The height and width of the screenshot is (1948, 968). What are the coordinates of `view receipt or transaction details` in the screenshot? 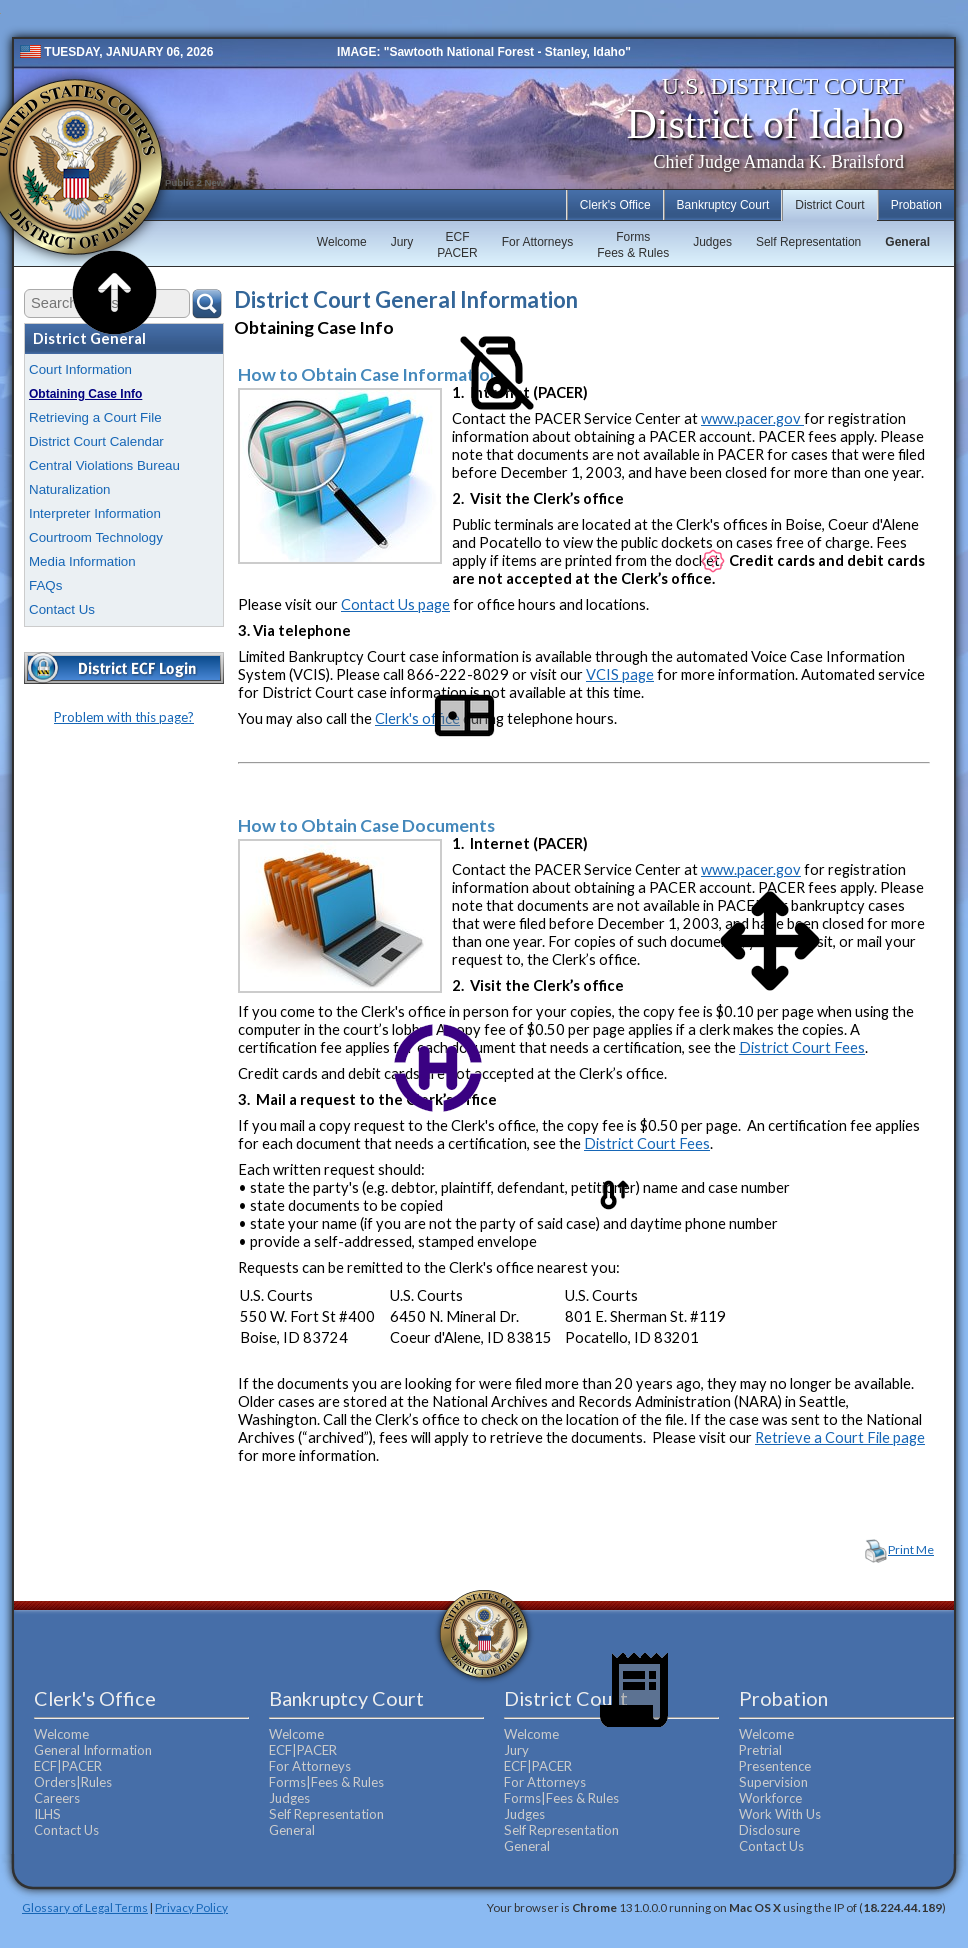 It's located at (634, 1690).